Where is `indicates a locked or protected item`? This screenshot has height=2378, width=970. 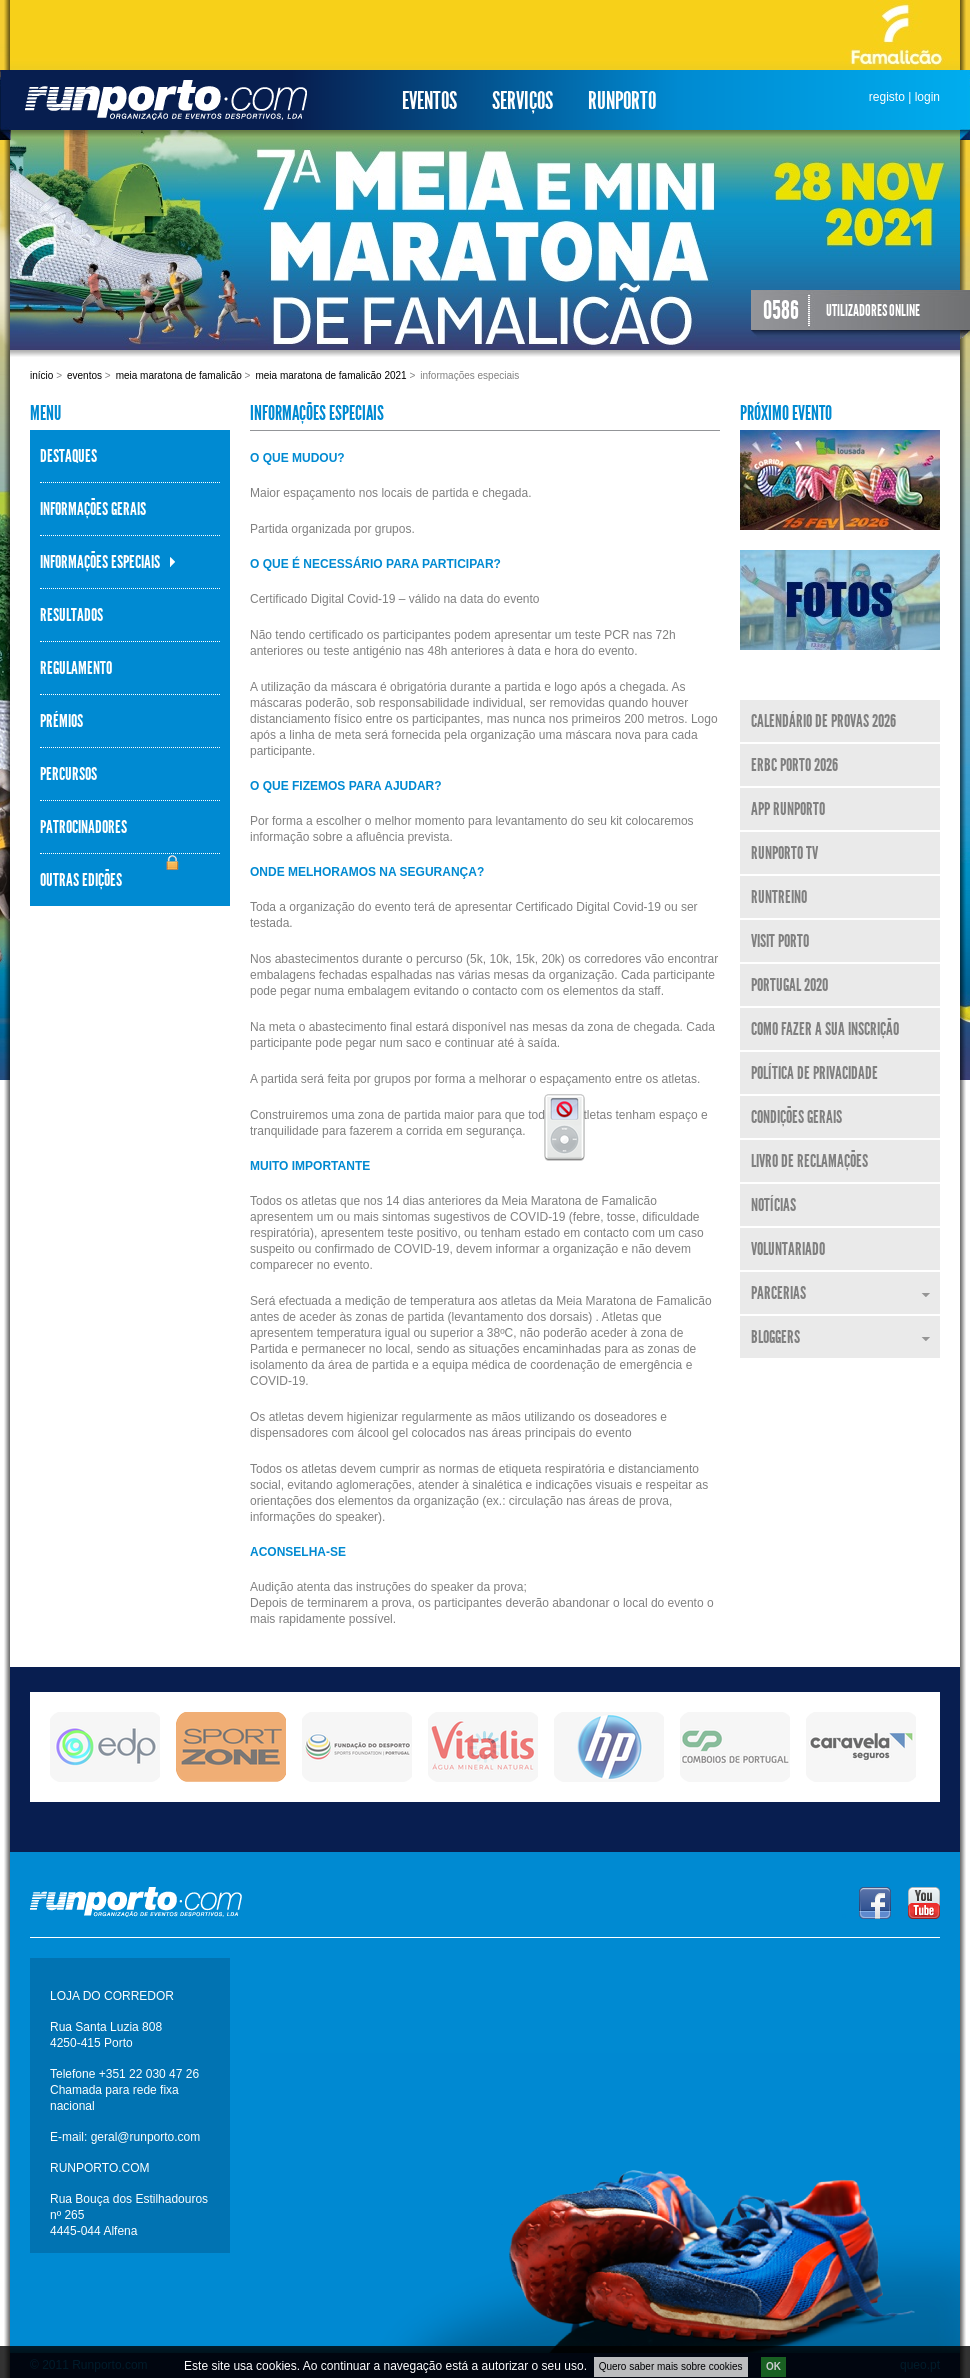
indicates a locked or protected item is located at coordinates (172, 862).